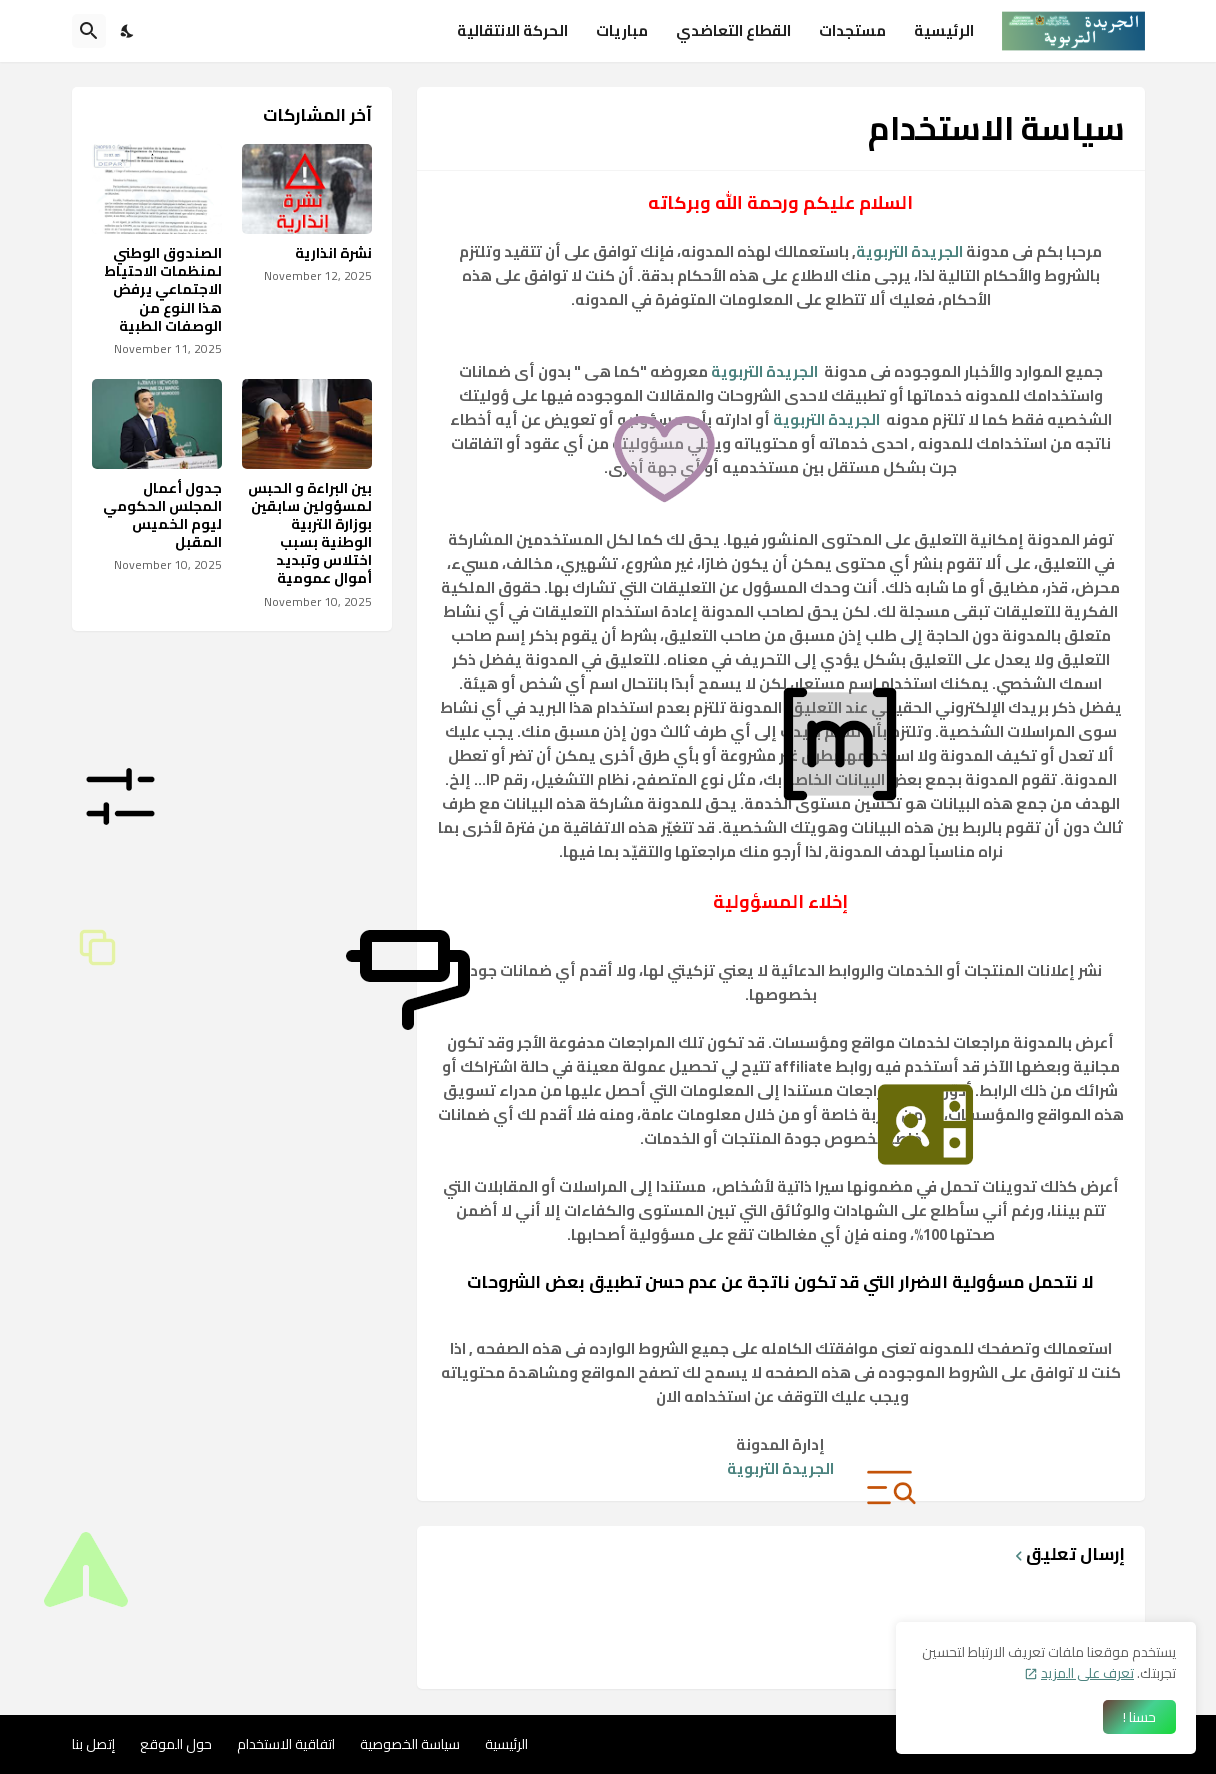  I want to click on adjust settings or preferences, so click(120, 796).